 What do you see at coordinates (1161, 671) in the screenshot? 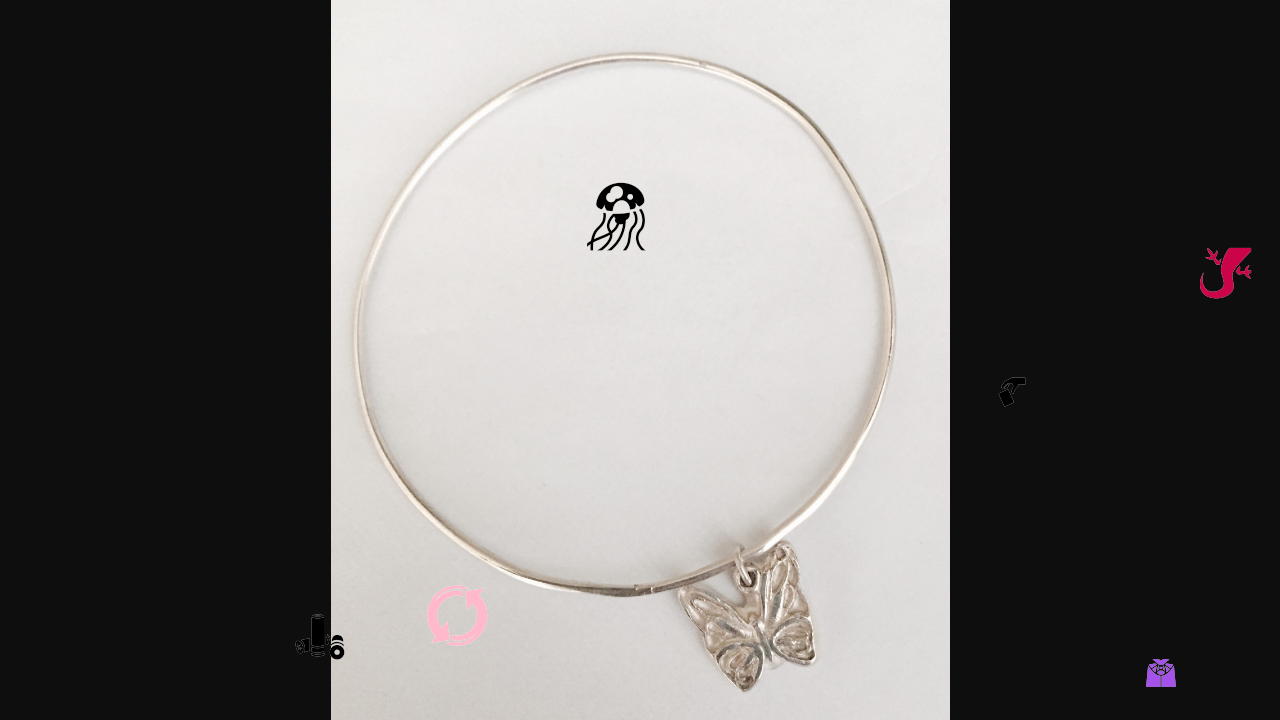
I see `equip heavy armor or collar item` at bounding box center [1161, 671].